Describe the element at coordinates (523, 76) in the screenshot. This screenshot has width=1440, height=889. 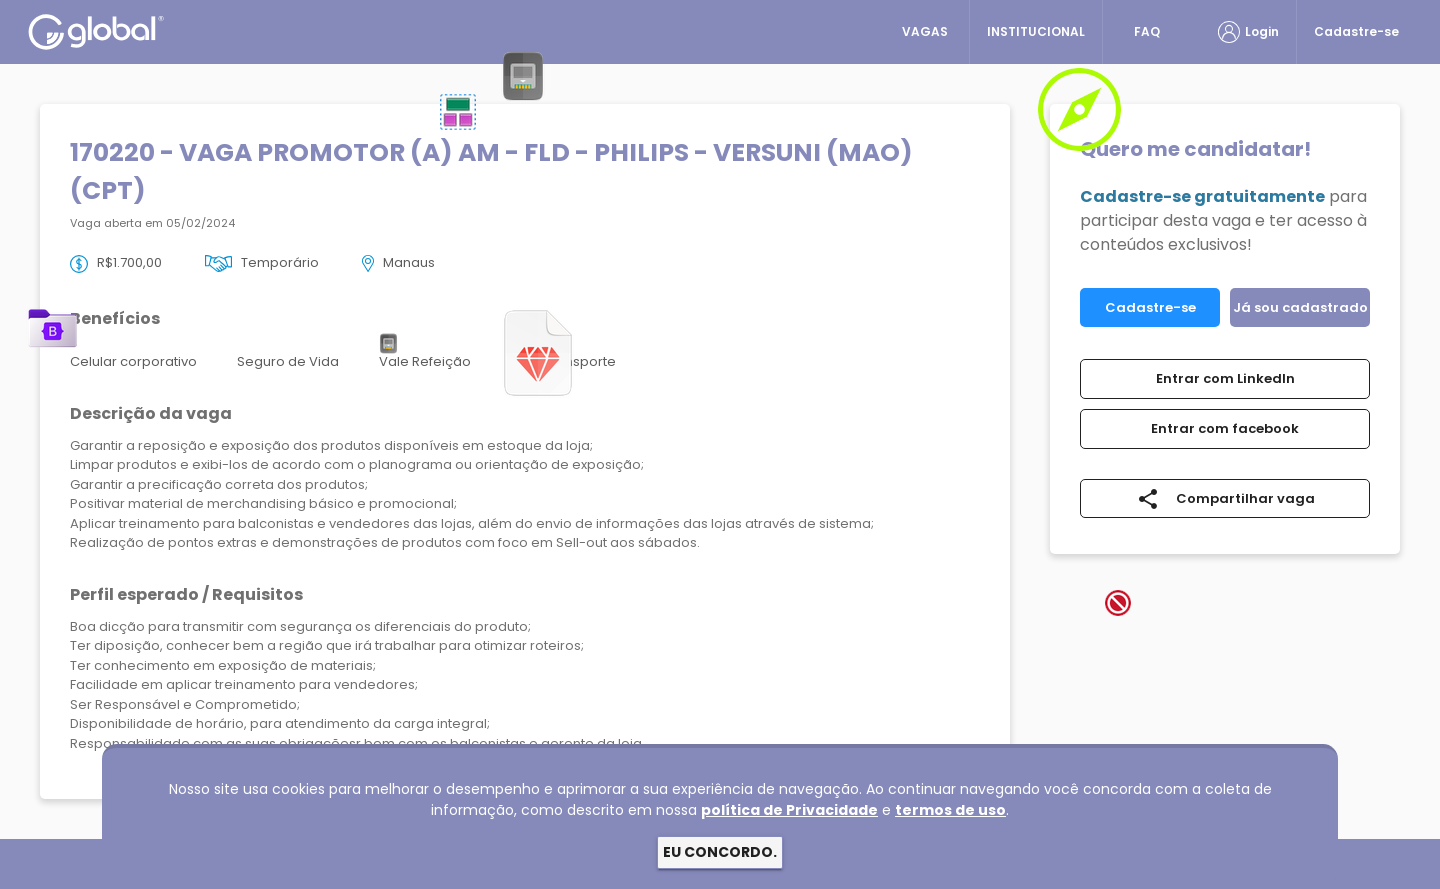
I see `game boy advance ROM file` at that location.